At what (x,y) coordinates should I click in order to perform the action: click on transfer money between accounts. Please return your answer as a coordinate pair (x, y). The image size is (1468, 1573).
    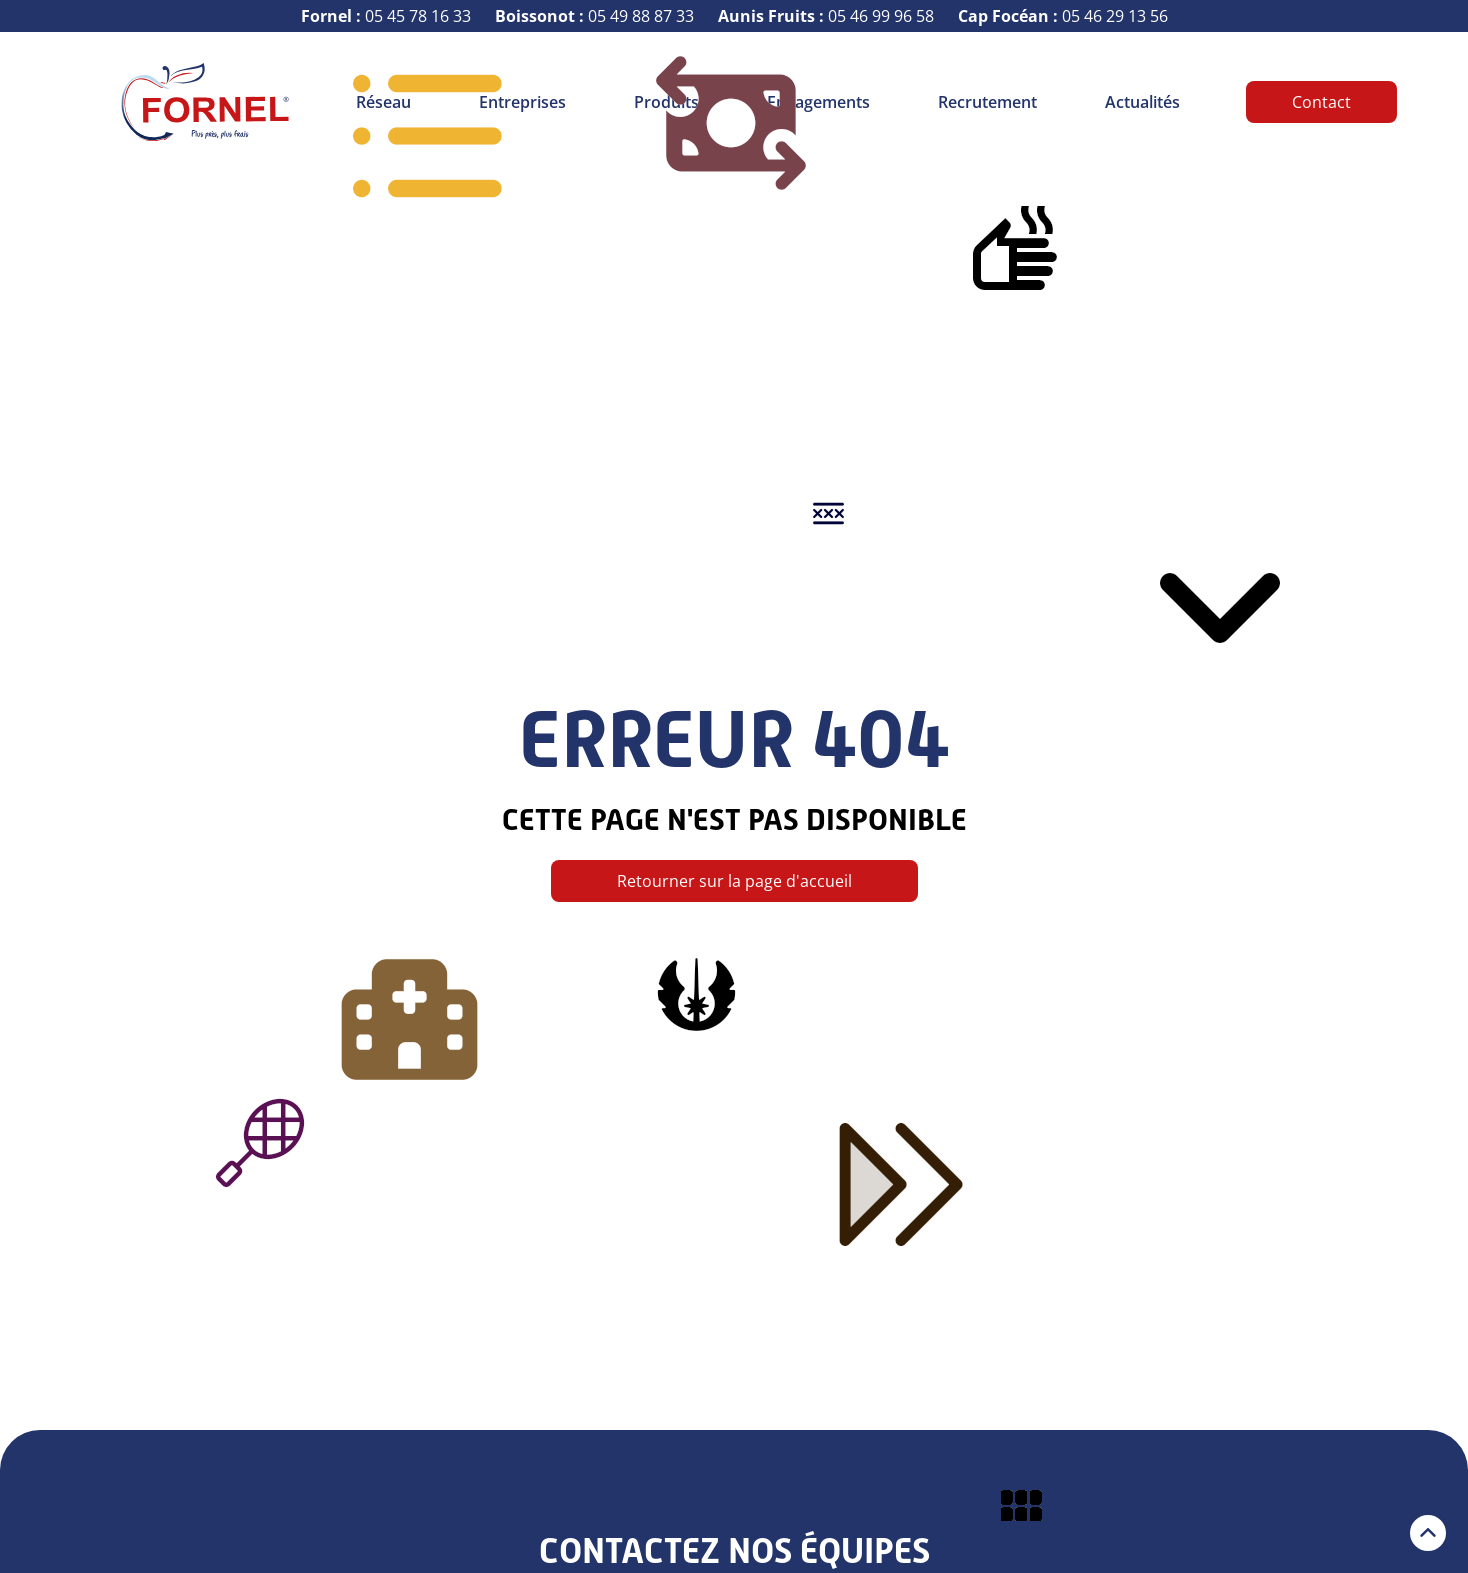
    Looking at the image, I should click on (731, 123).